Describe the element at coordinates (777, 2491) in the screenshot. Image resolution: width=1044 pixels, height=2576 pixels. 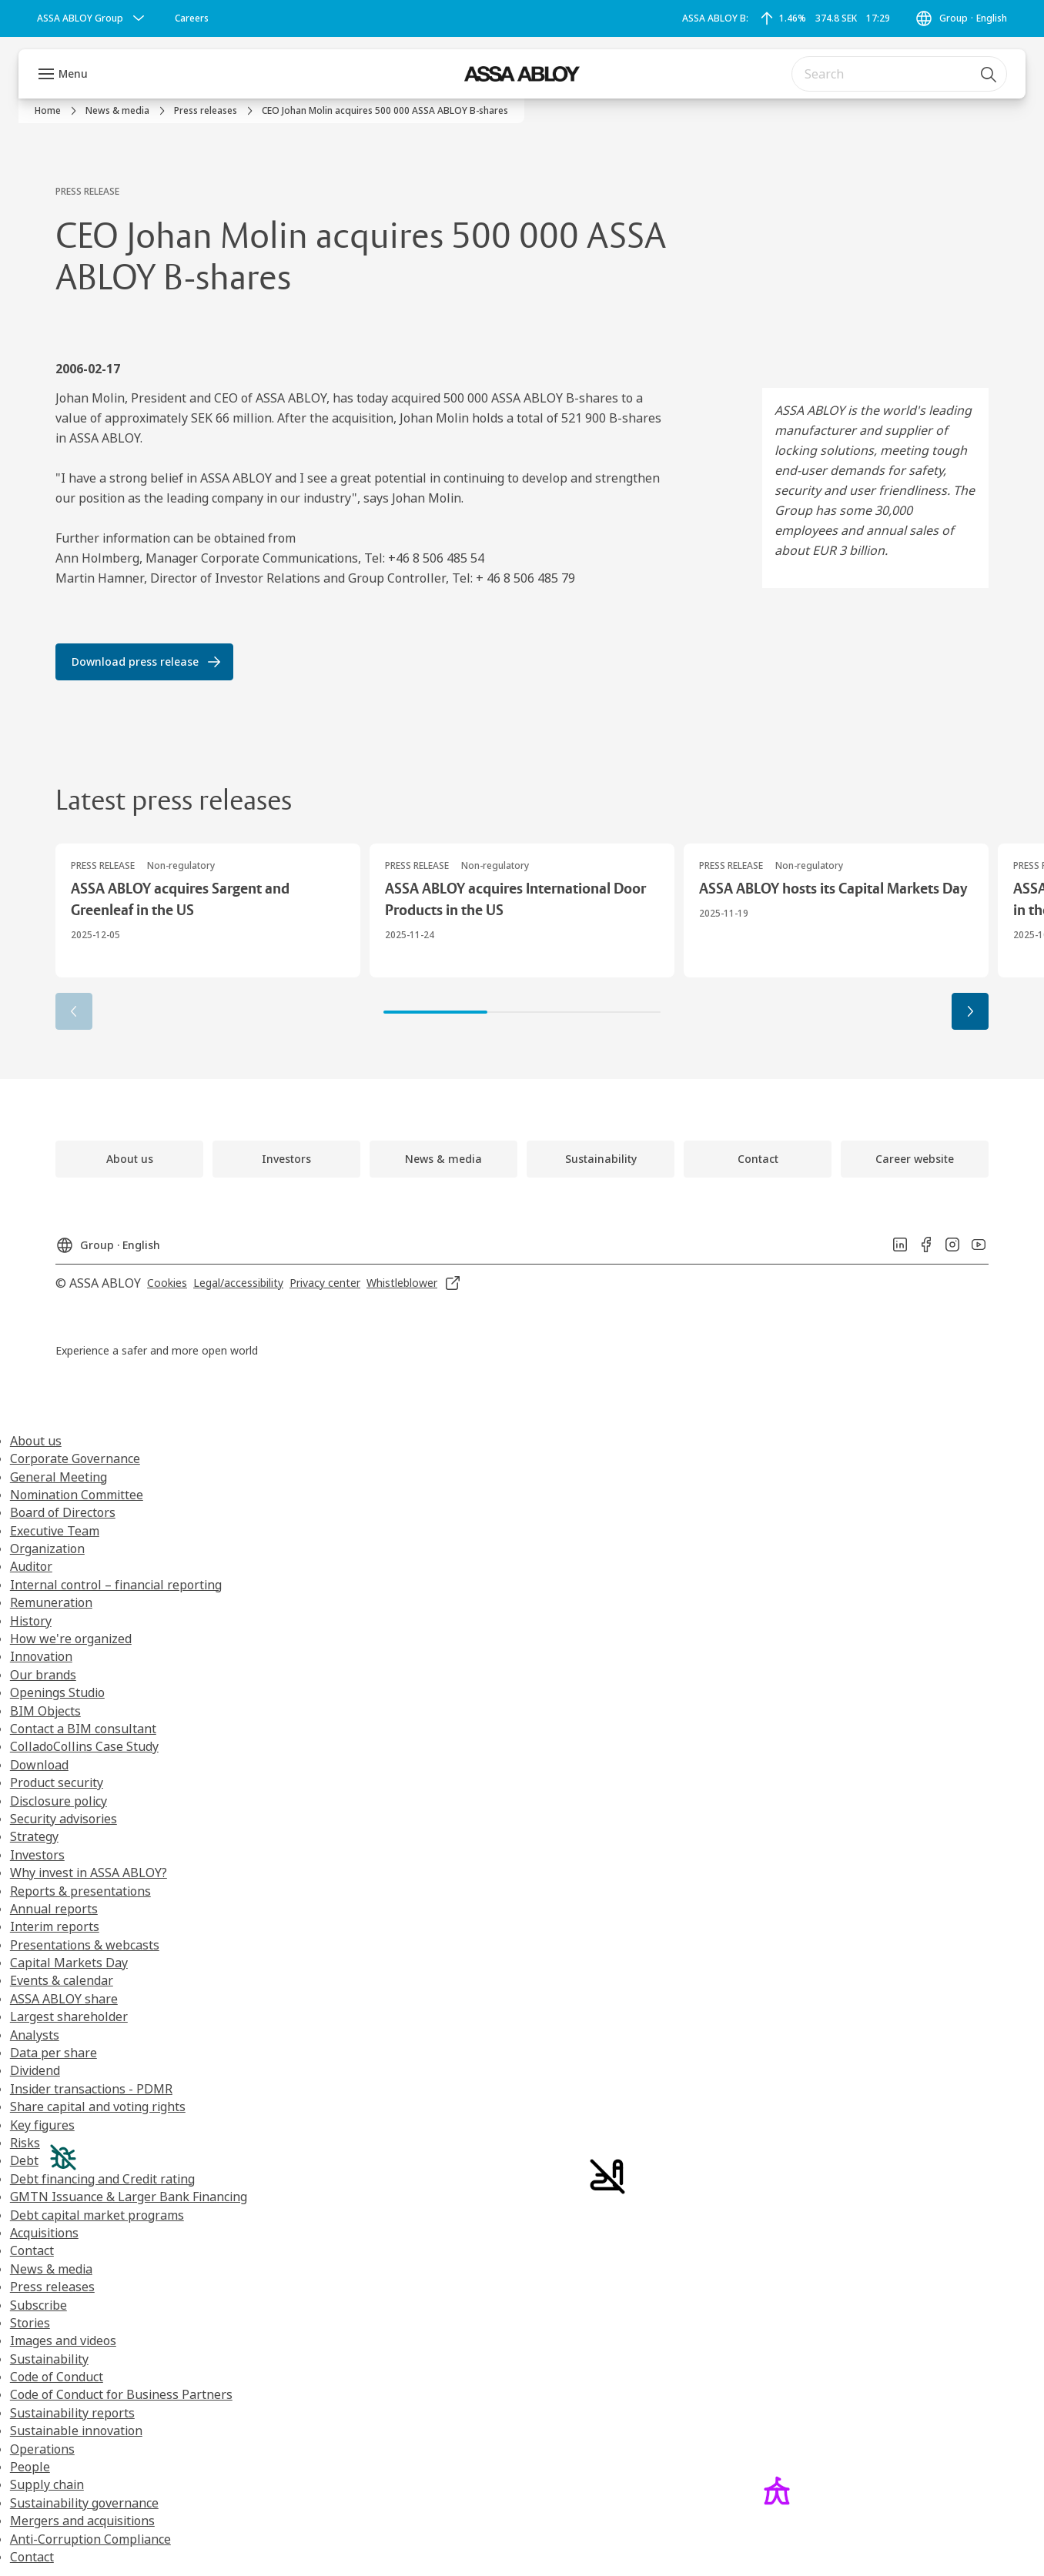
I see `view circus or entertainment venues` at that location.